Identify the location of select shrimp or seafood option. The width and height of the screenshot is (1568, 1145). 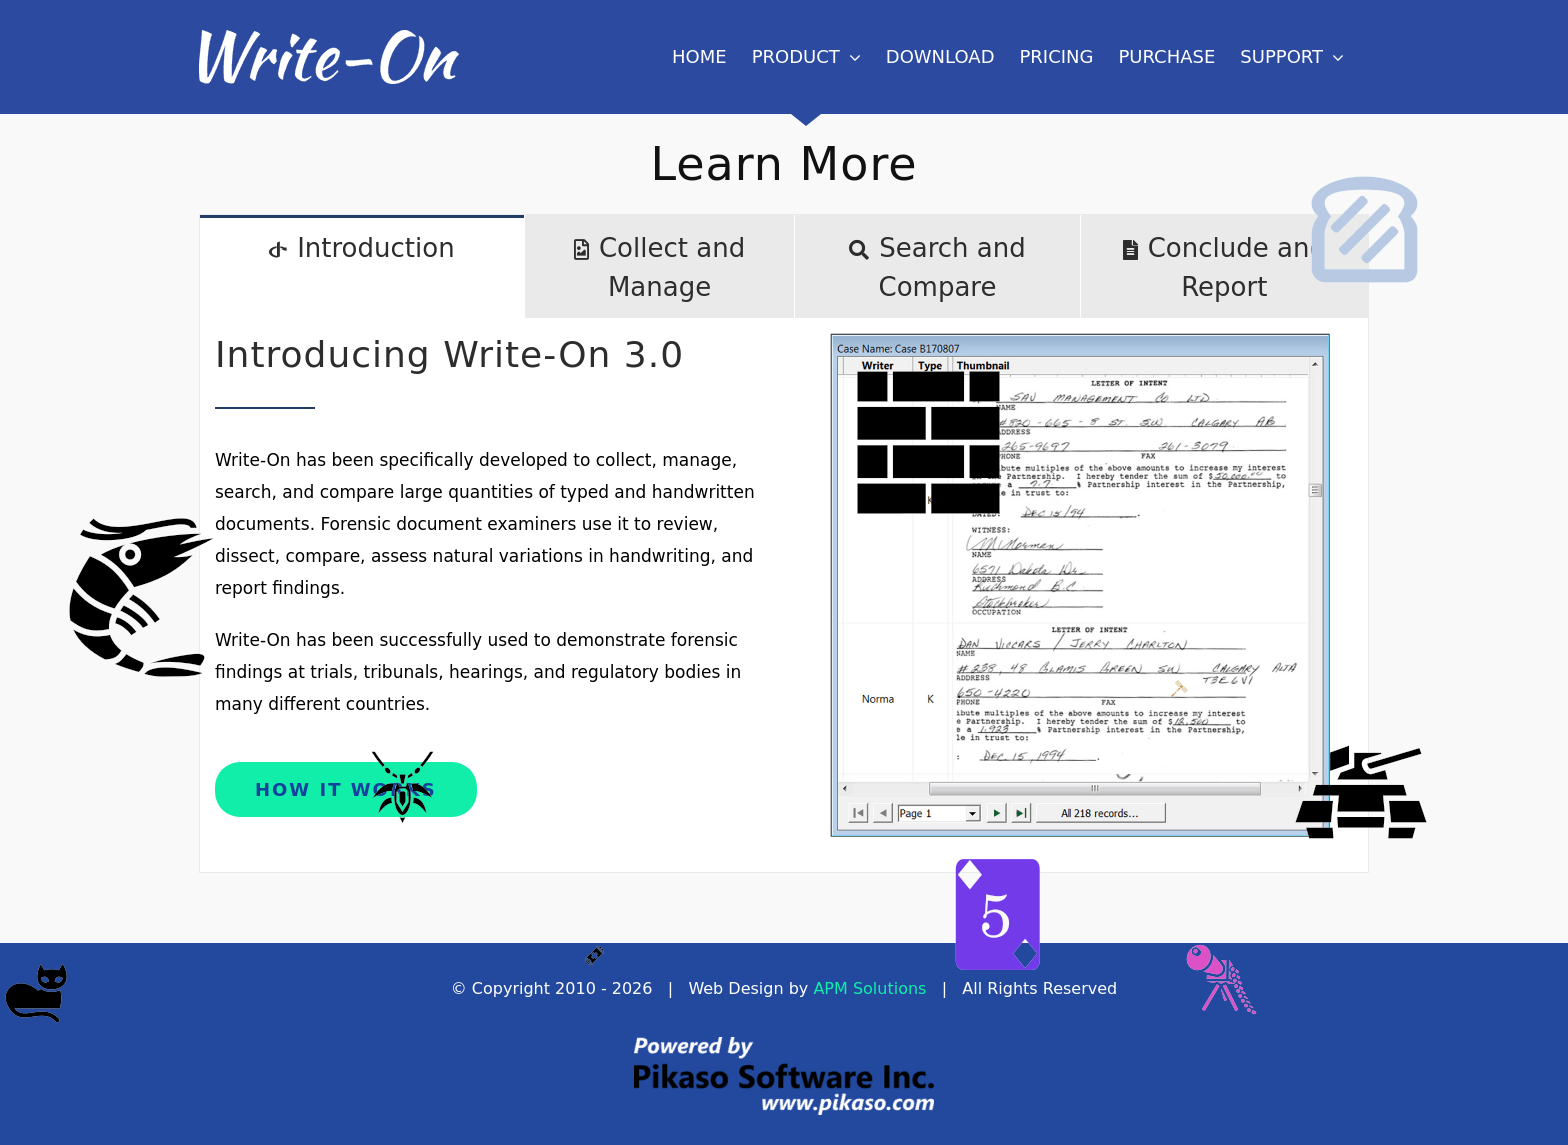
(141, 597).